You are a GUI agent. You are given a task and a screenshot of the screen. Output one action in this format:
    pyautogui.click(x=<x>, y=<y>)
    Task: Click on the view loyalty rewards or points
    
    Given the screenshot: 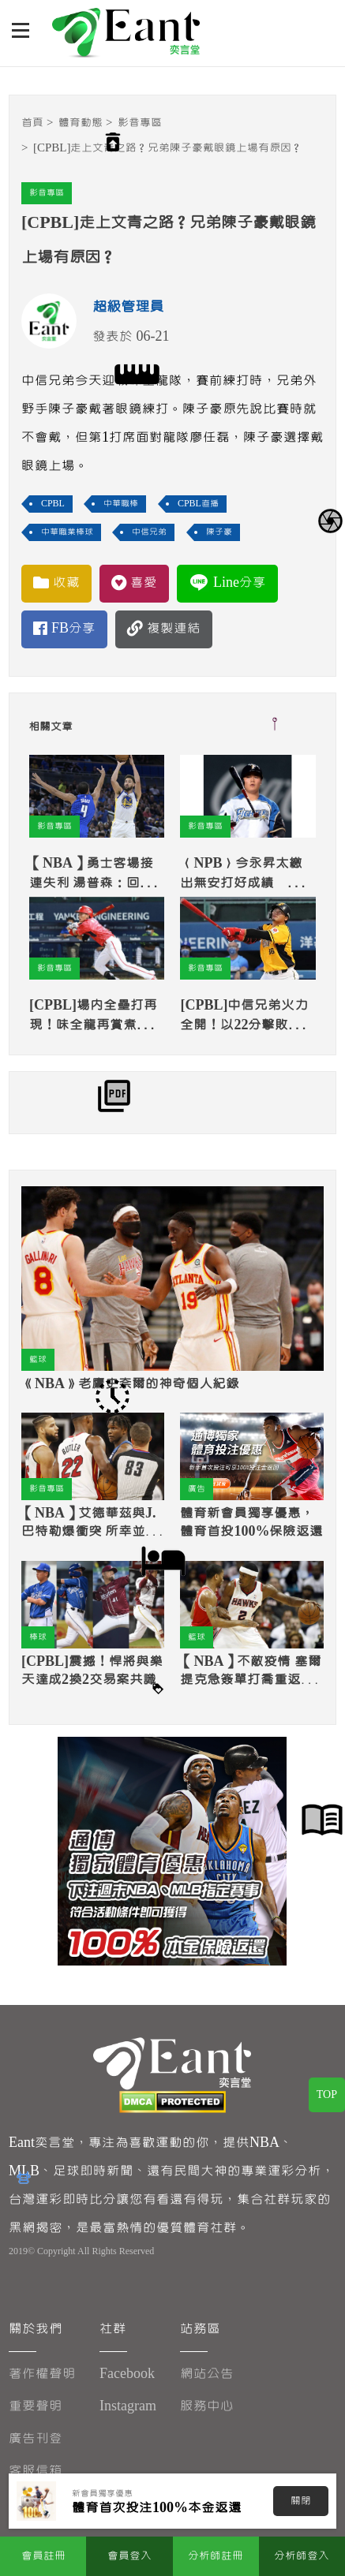 What is the action you would take?
    pyautogui.click(x=158, y=1689)
    